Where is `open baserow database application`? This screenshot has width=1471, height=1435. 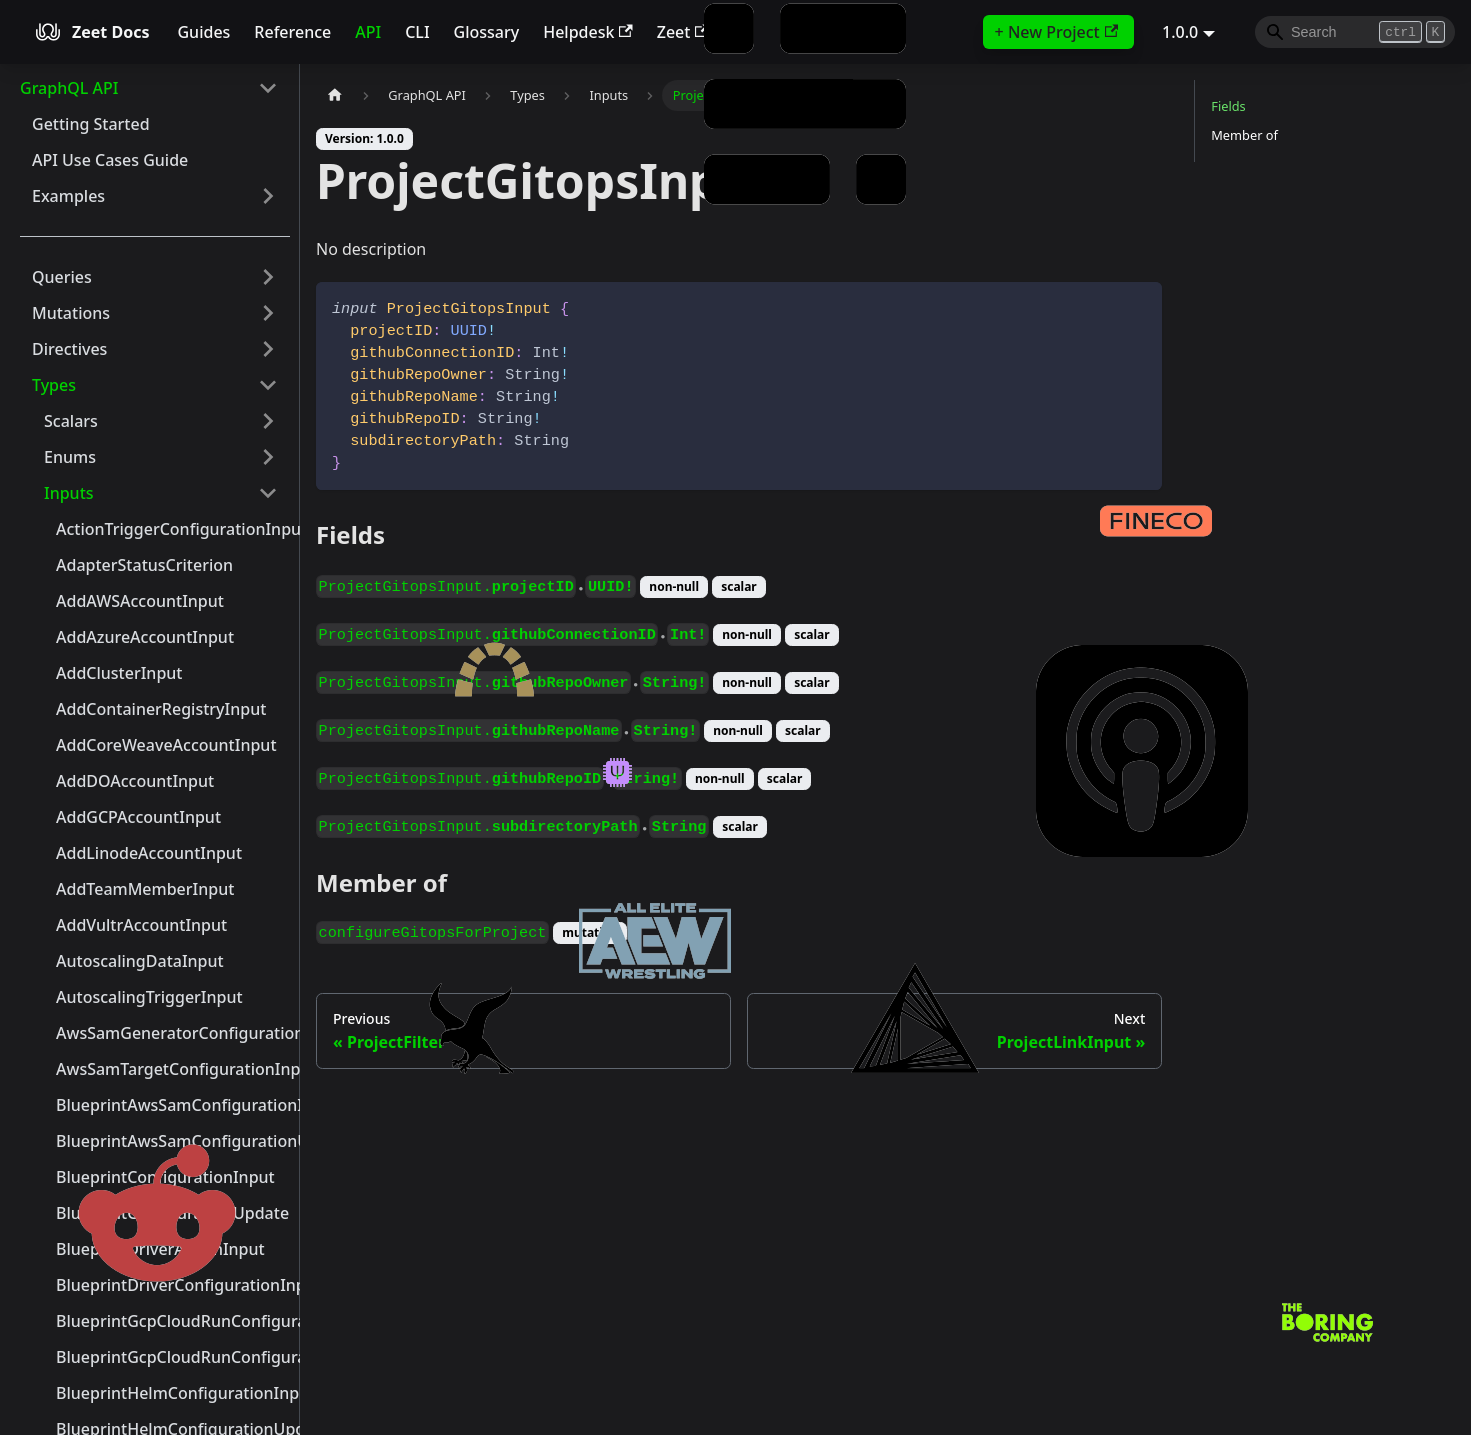
open baserow database application is located at coordinates (805, 104).